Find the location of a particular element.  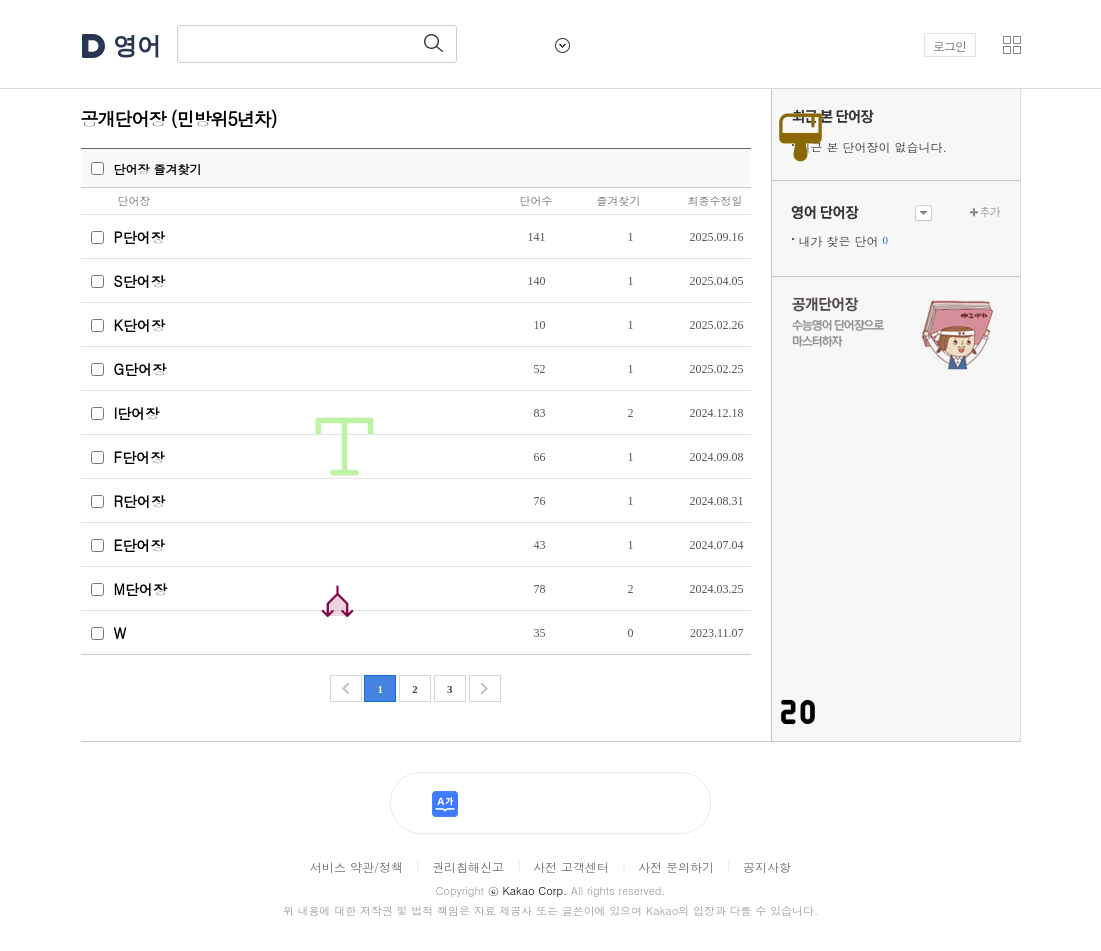

format text or access text styling options is located at coordinates (344, 446).